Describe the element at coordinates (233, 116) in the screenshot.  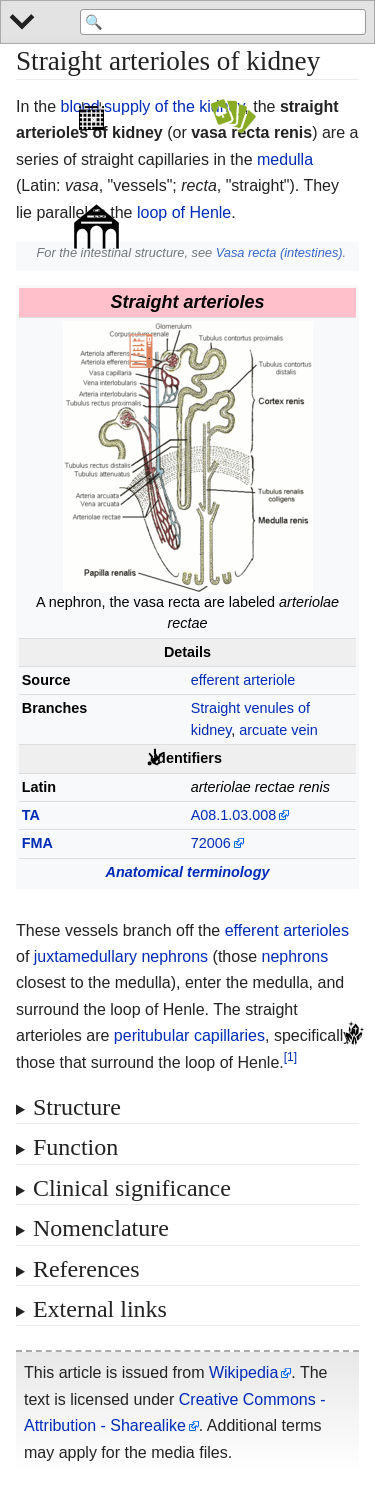
I see `access card games or poker` at that location.